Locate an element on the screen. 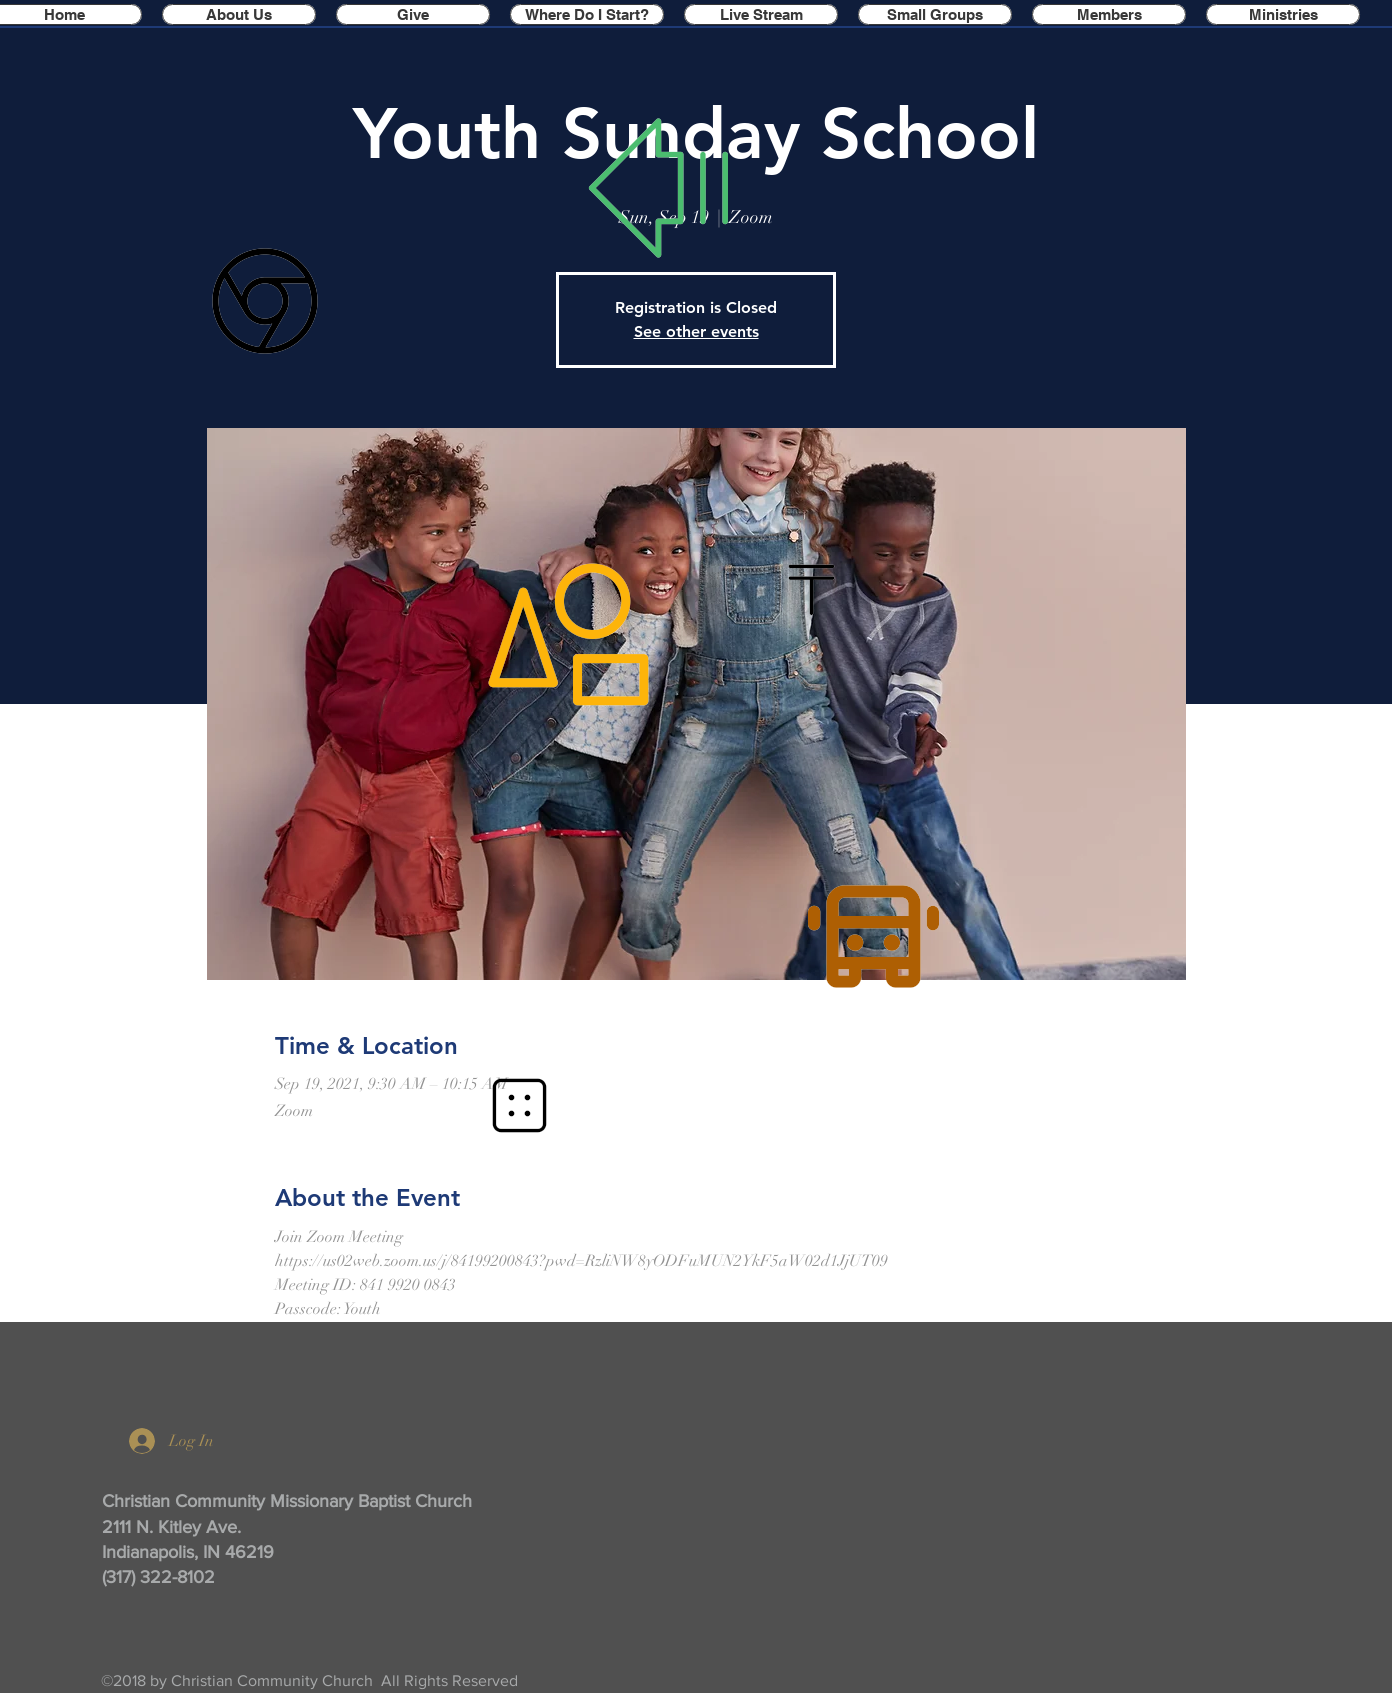 Image resolution: width=1392 pixels, height=1693 pixels. view bus routes or schedules is located at coordinates (873, 936).